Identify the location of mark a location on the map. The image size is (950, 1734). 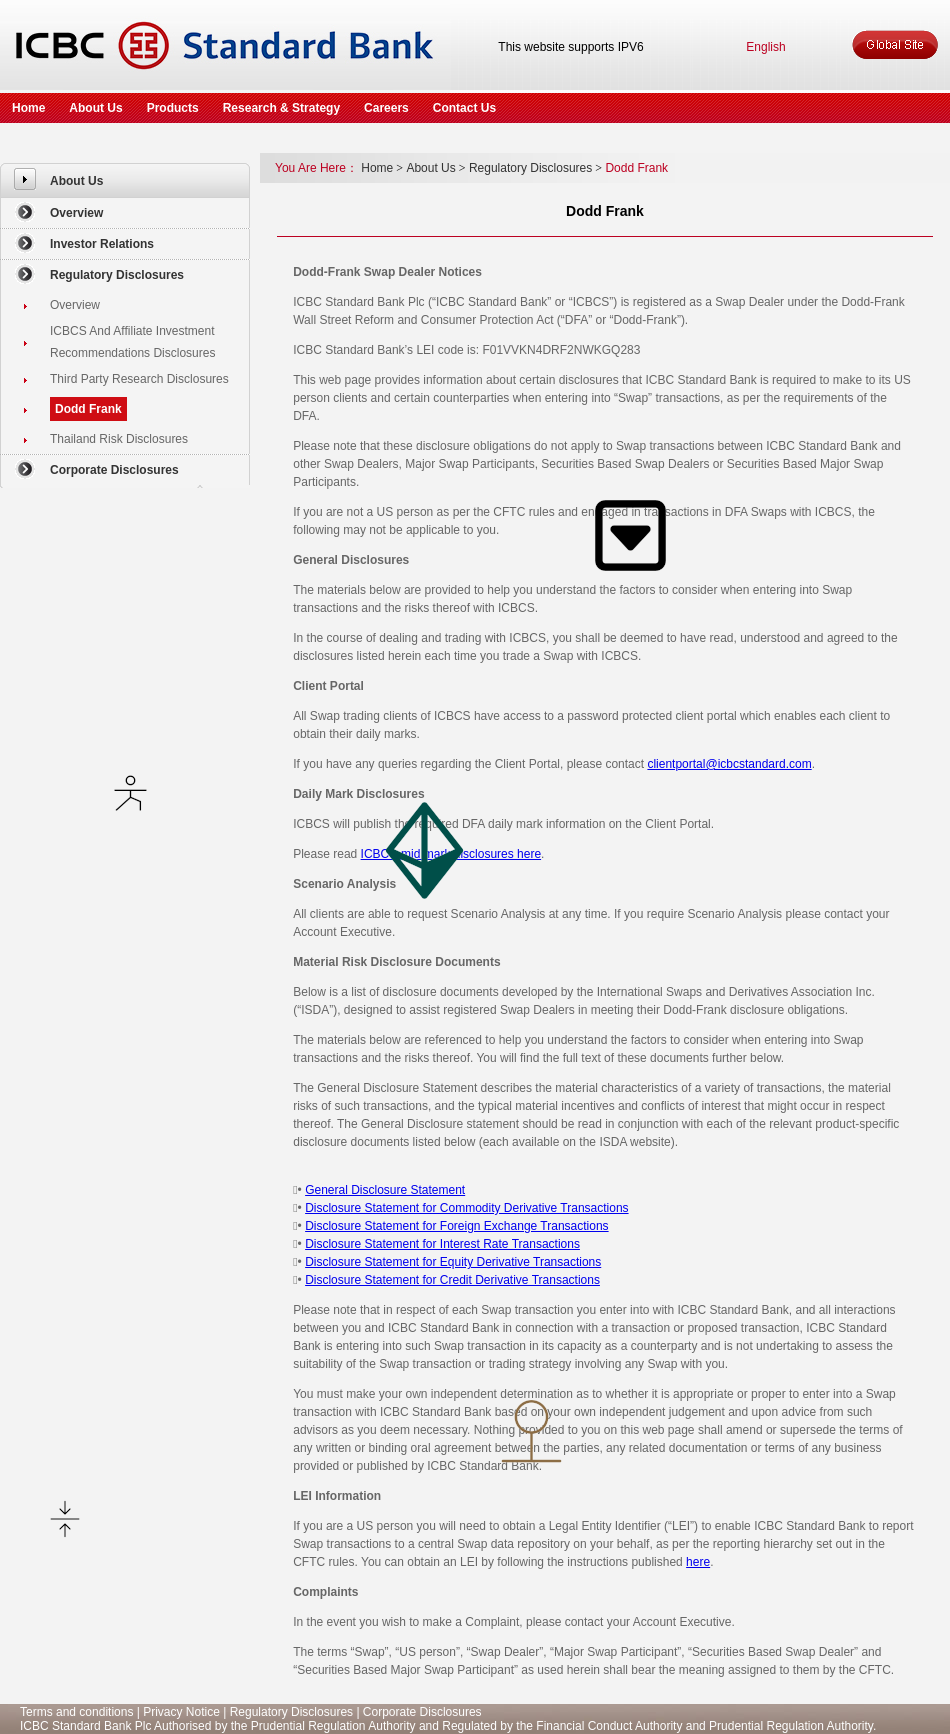
(531, 1432).